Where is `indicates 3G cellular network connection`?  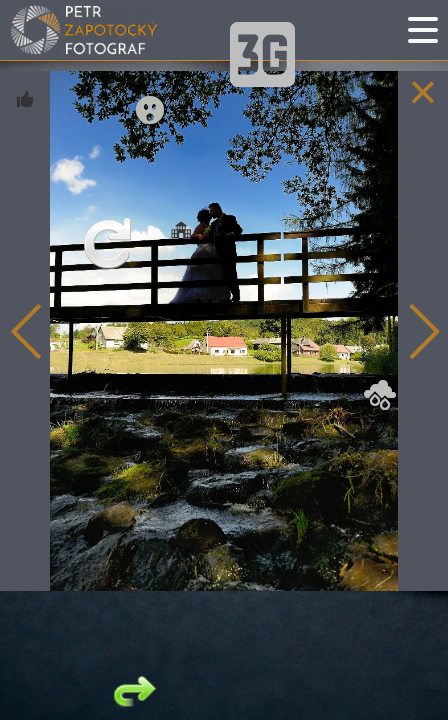
indicates 3G cellular network connection is located at coordinates (262, 54).